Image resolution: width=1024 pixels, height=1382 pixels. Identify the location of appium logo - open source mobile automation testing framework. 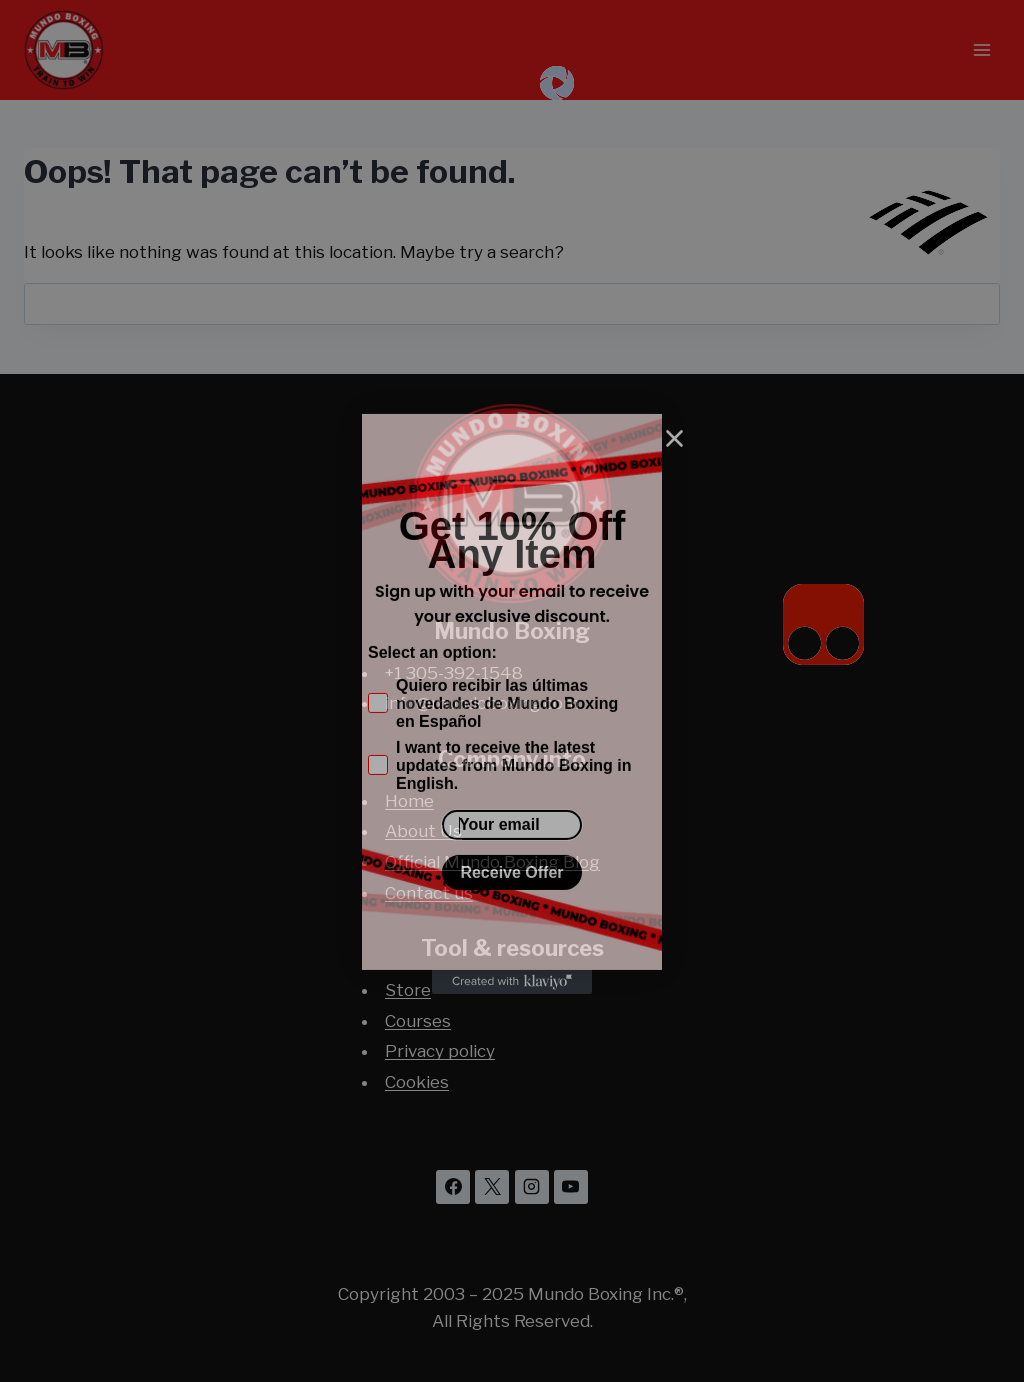
(557, 83).